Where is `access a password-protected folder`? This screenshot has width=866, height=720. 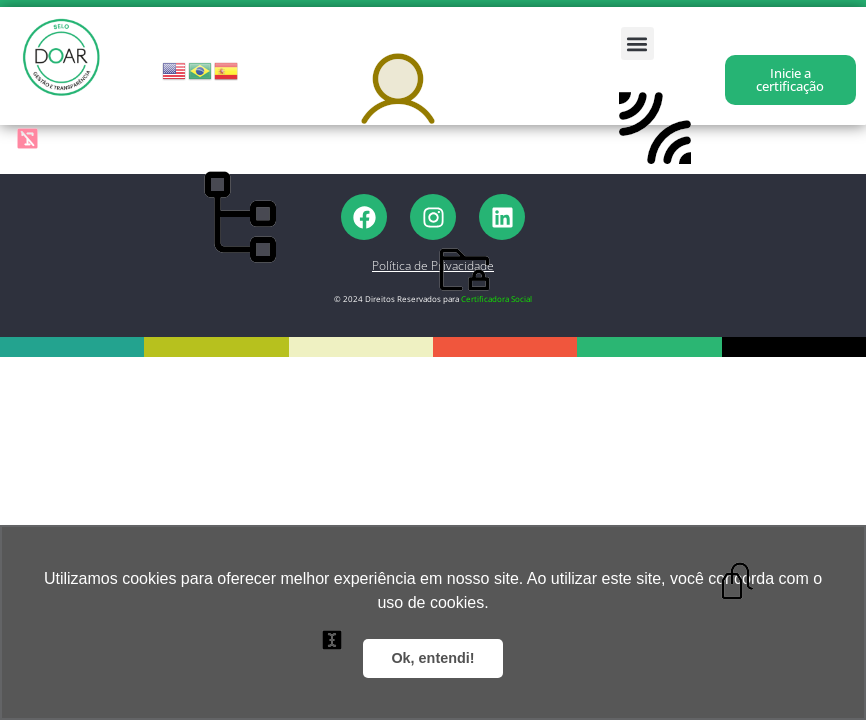 access a password-protected folder is located at coordinates (464, 269).